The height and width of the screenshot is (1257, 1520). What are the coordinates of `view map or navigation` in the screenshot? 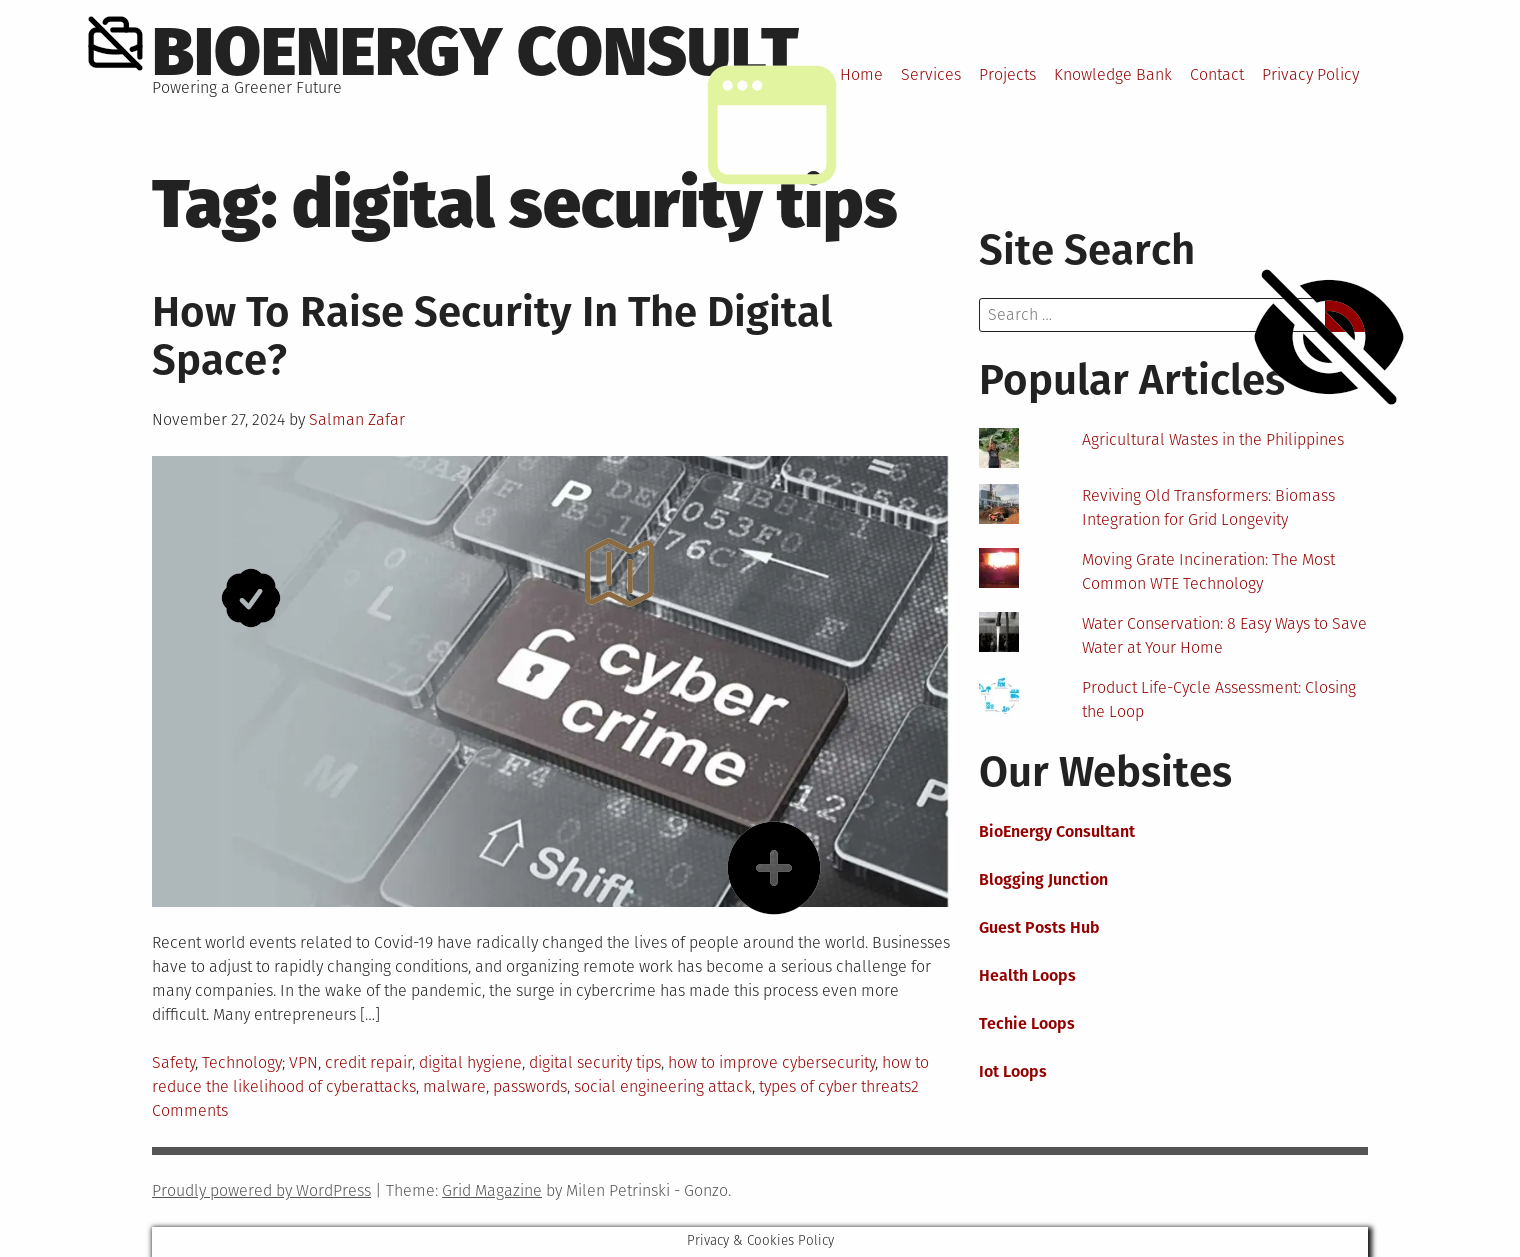 It's located at (619, 572).